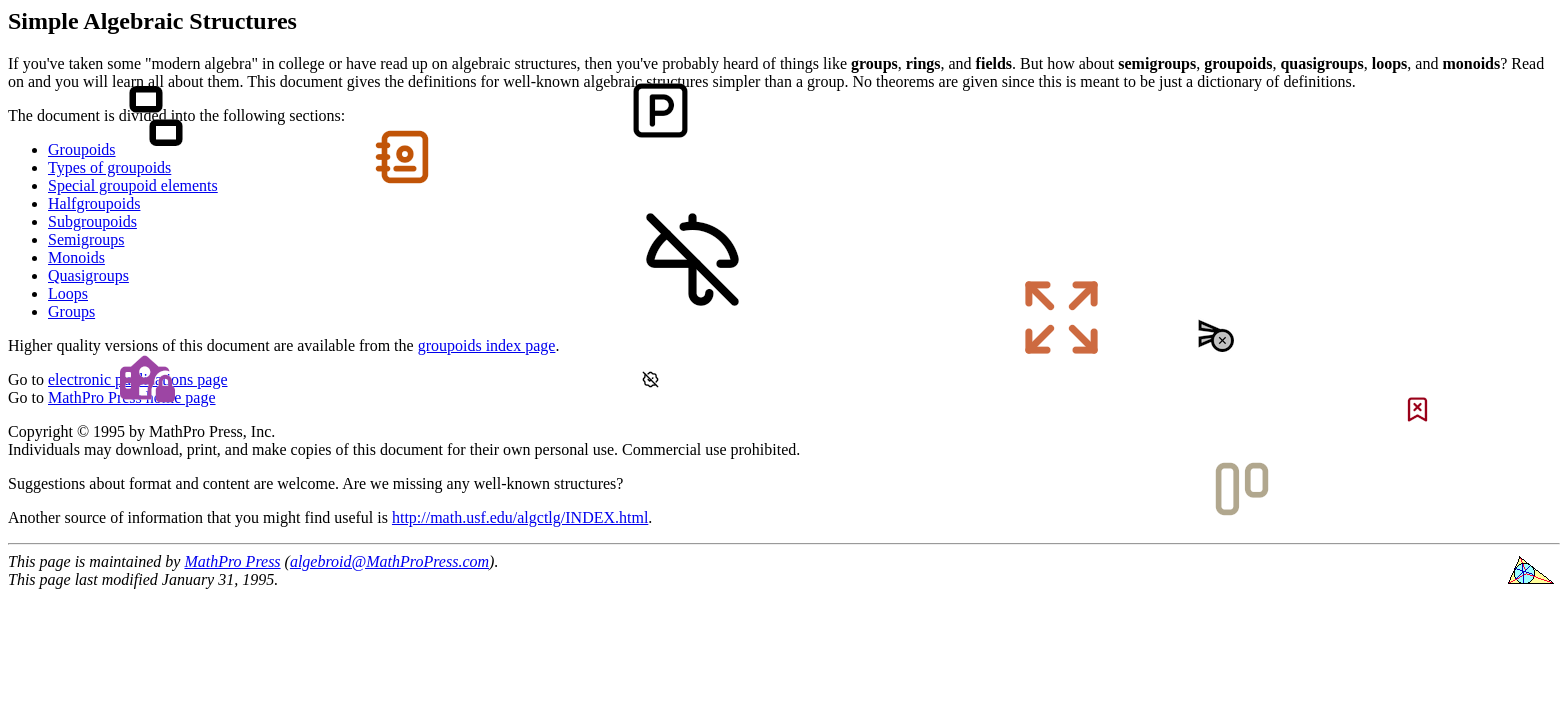 The height and width of the screenshot is (720, 1568). Describe the element at coordinates (402, 157) in the screenshot. I see `open your contacts list` at that location.